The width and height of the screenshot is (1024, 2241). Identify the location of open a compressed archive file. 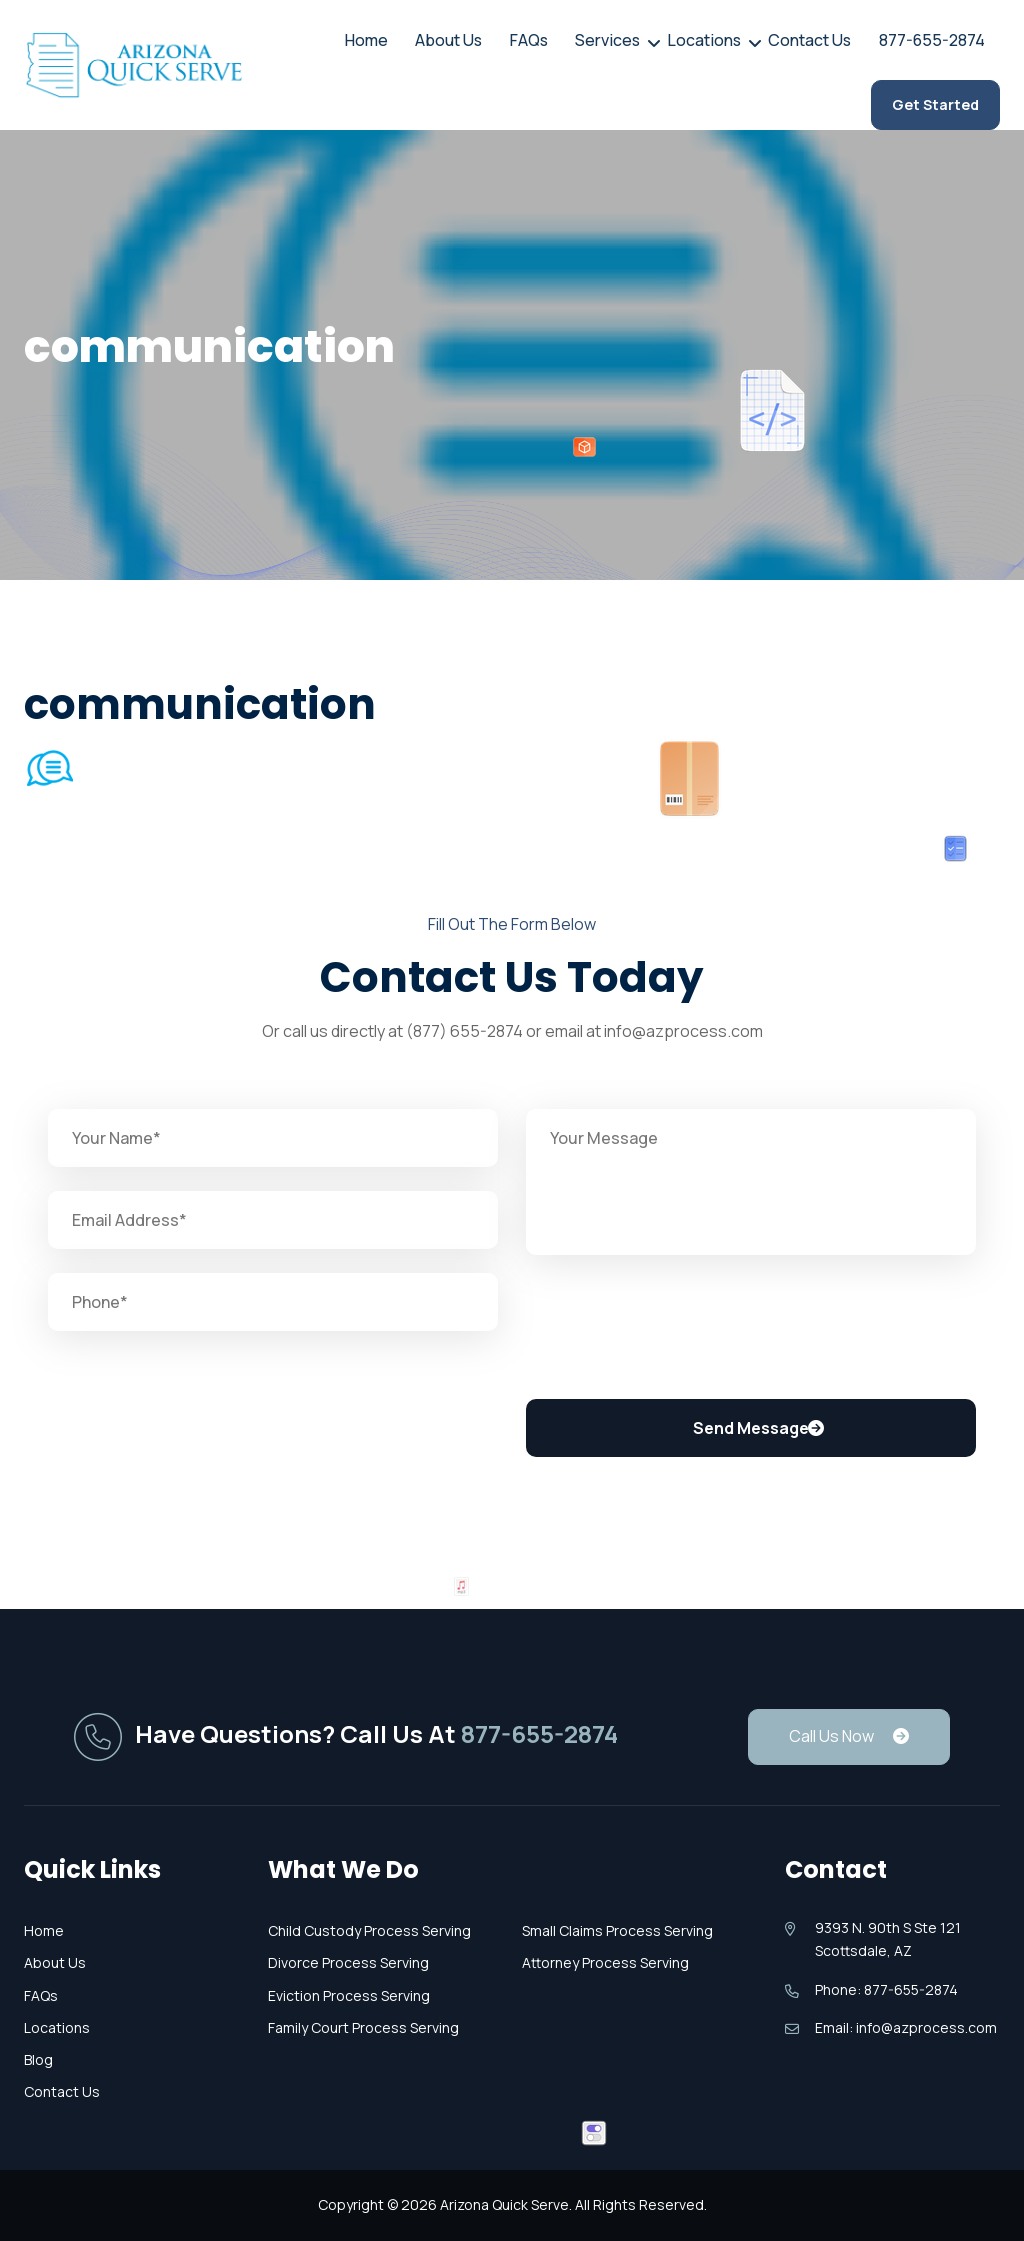
(689, 778).